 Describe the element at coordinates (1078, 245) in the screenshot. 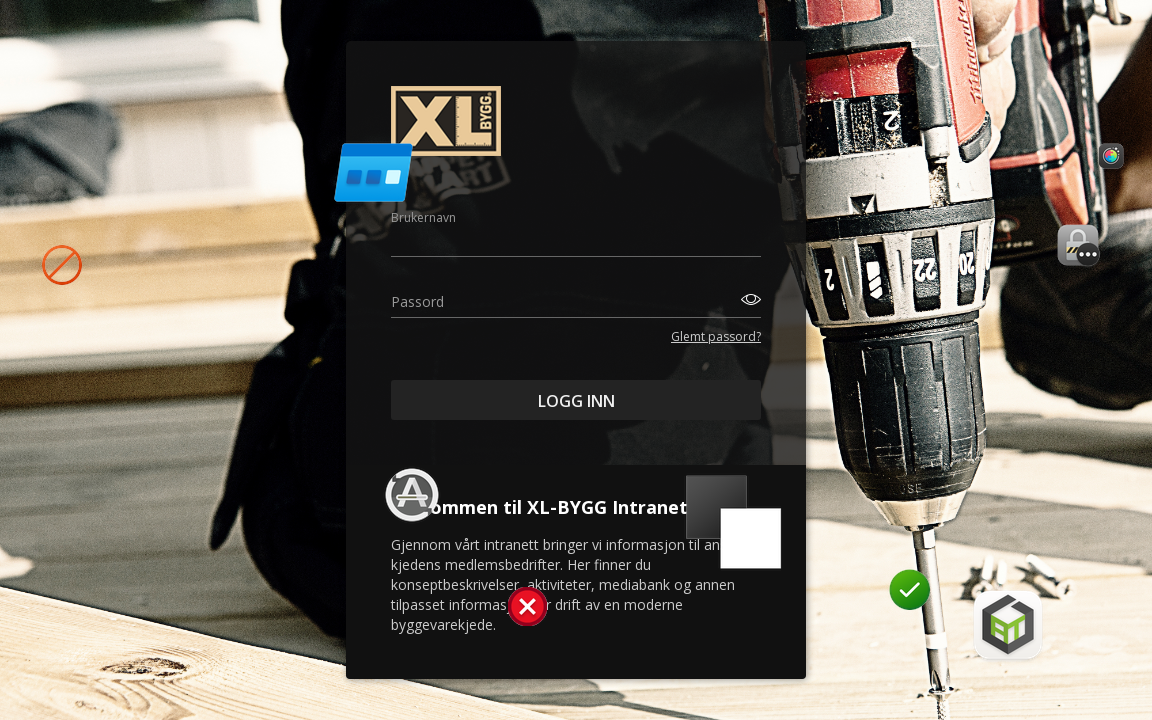

I see `open cipher password manager app` at that location.